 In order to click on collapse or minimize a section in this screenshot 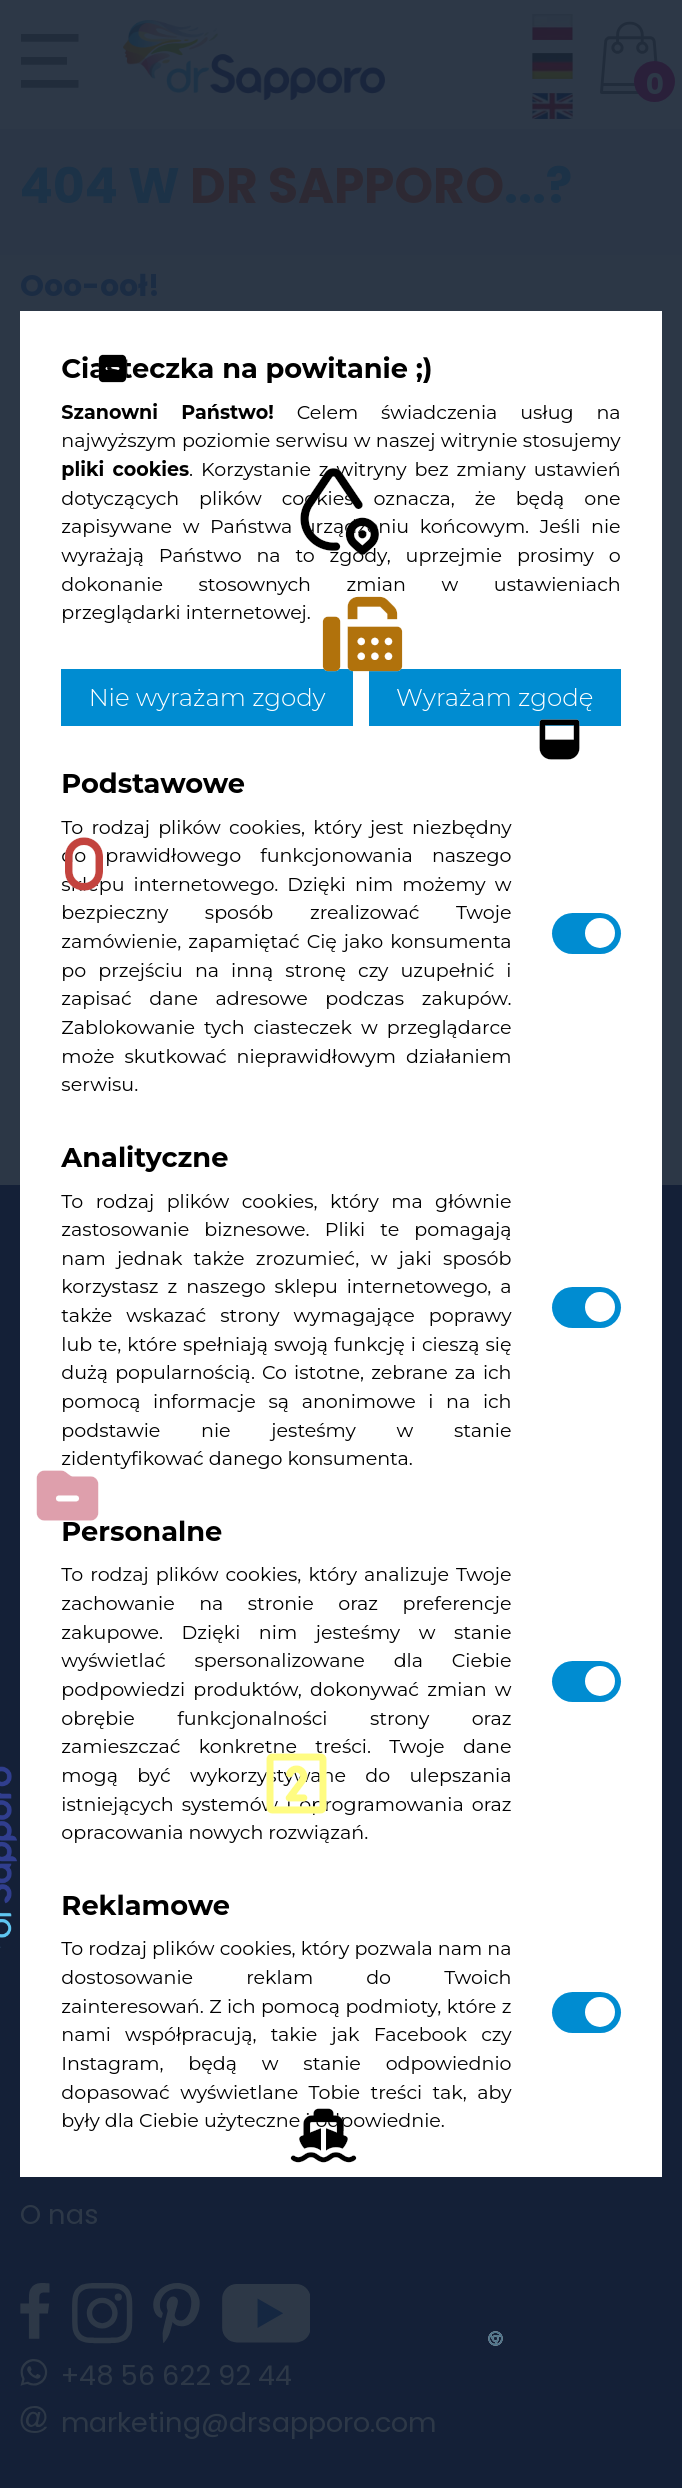, I will do `click(112, 368)`.